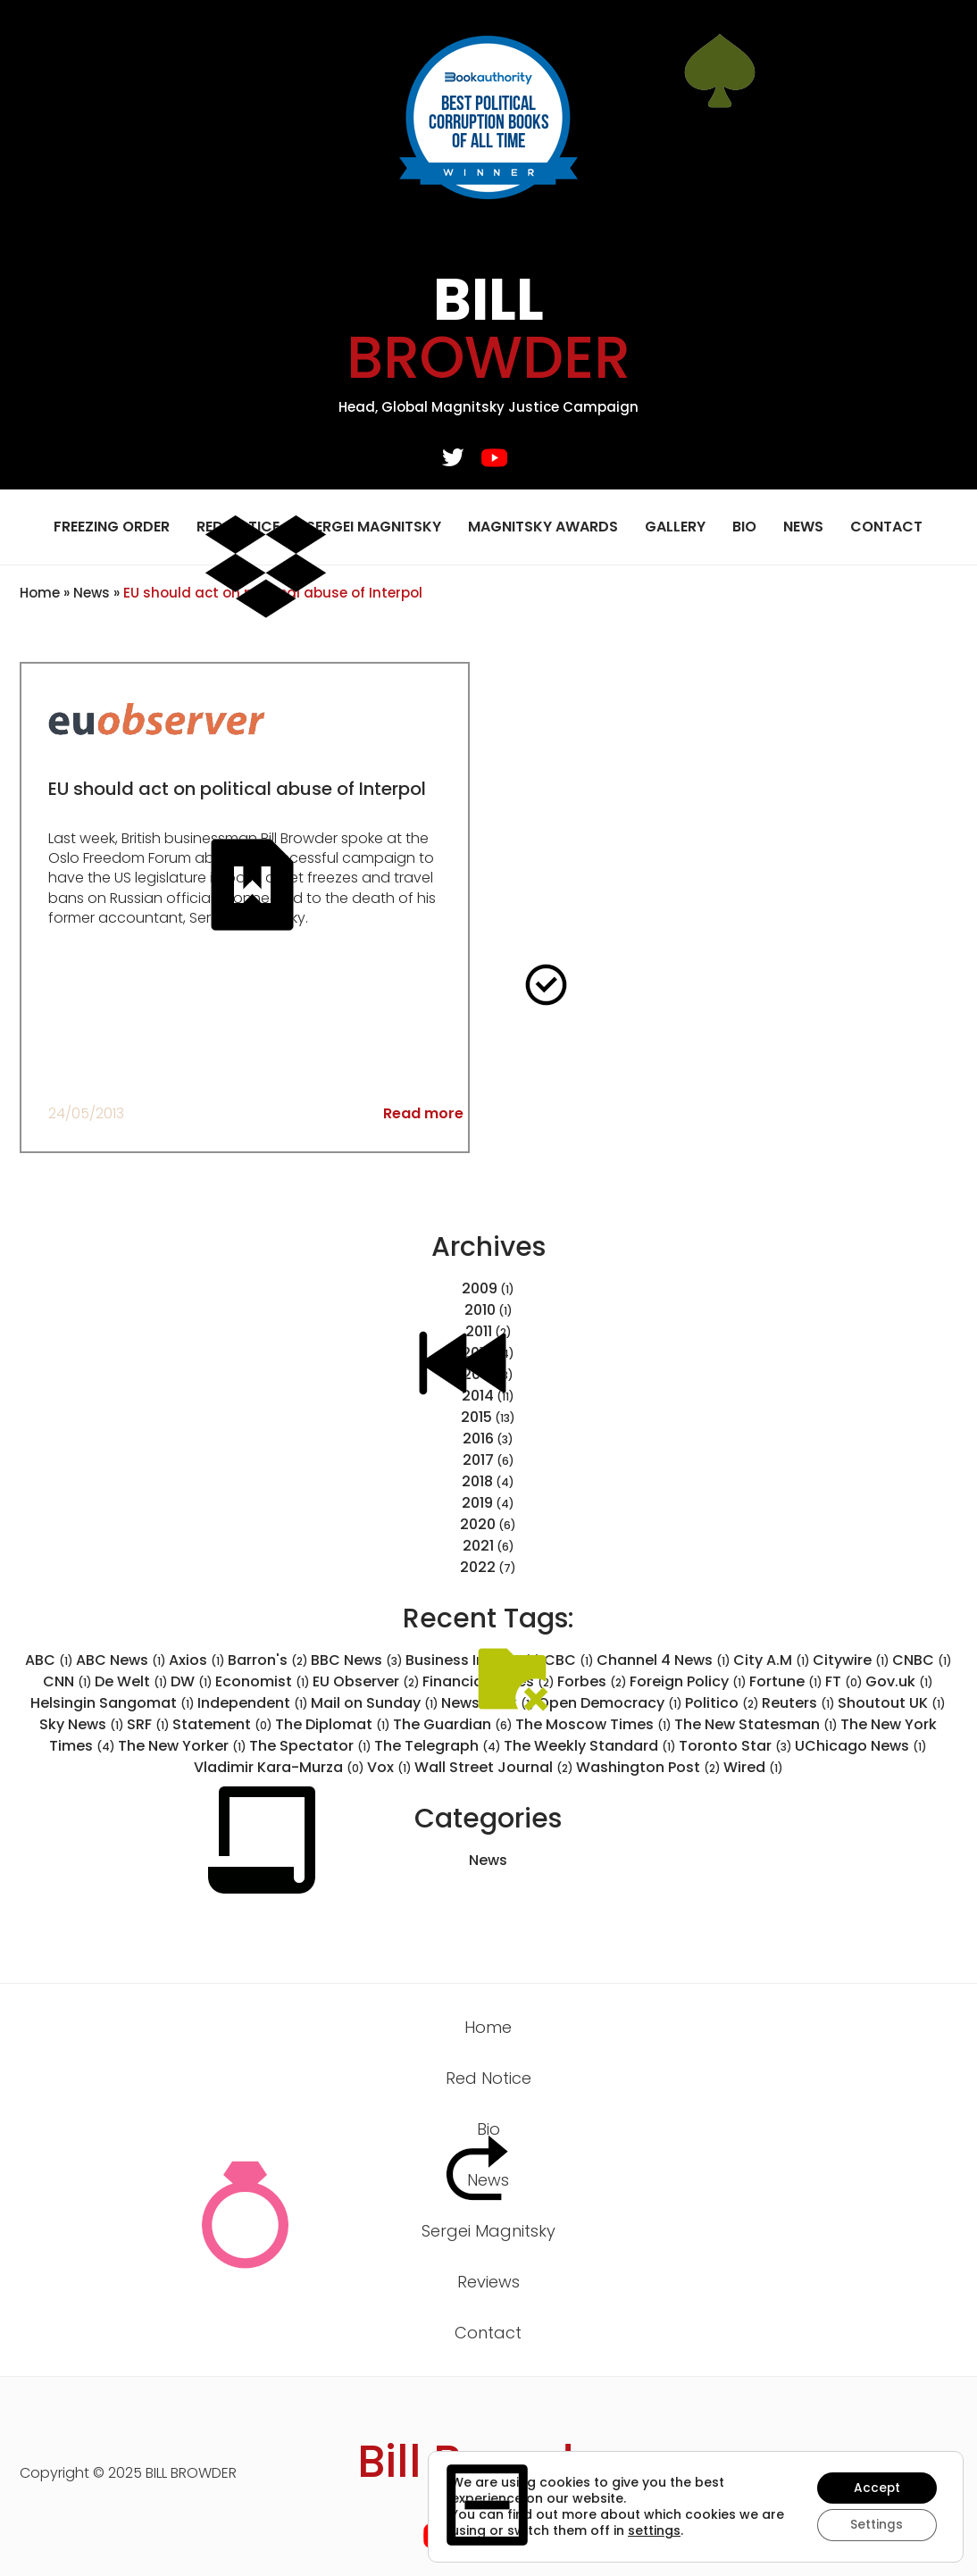 This screenshot has width=977, height=2576. What do you see at coordinates (463, 1363) in the screenshot?
I see `skip to the beginning of the track` at bounding box center [463, 1363].